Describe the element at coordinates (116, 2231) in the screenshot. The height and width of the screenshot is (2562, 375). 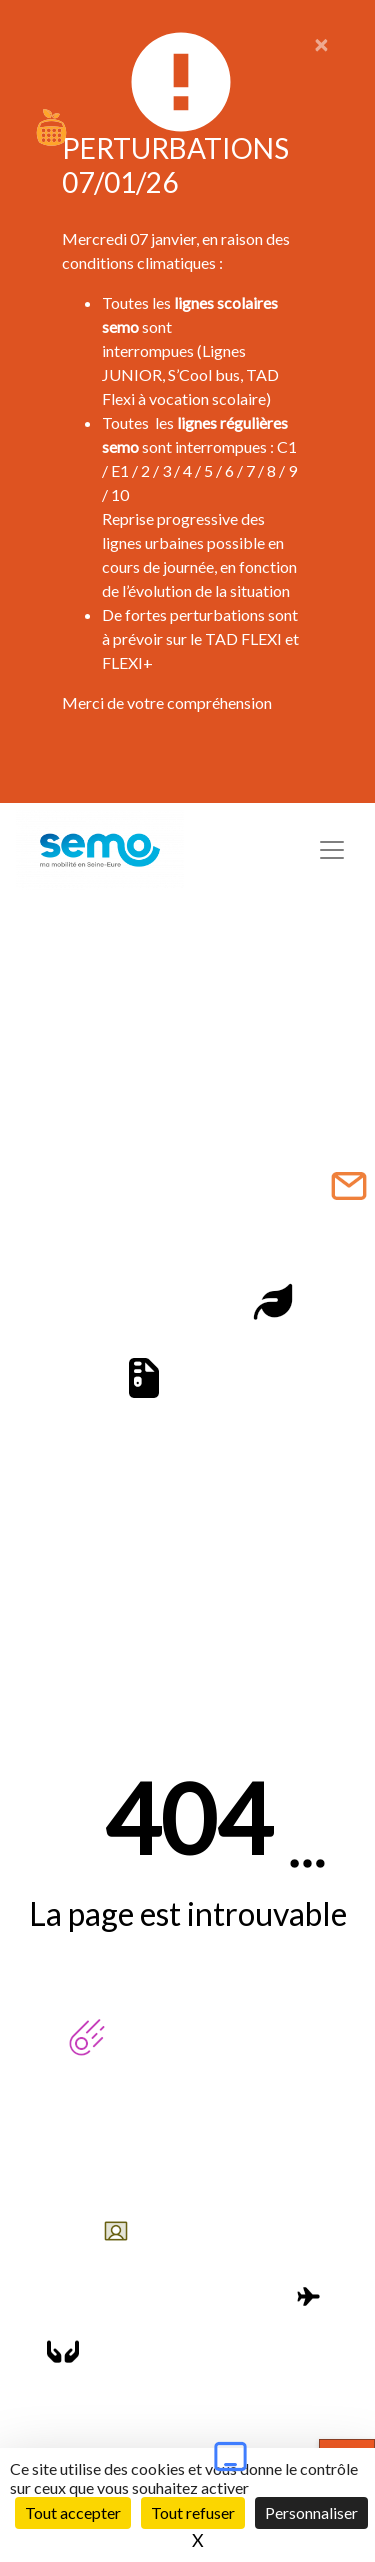
I see `view user profile card` at that location.